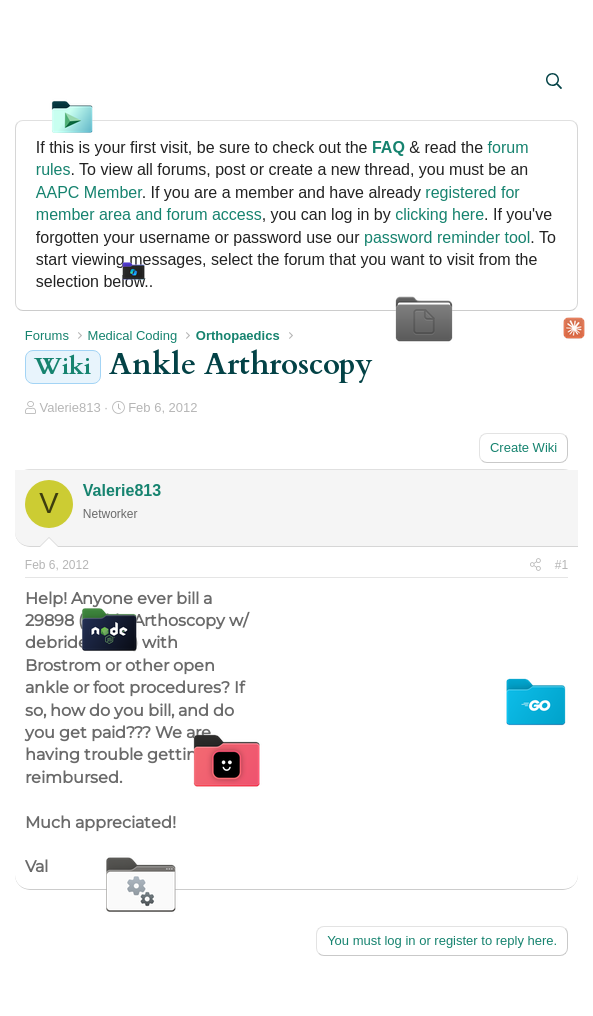 The height and width of the screenshot is (1016, 593). What do you see at coordinates (574, 328) in the screenshot?
I see `open the Claude AI assistant app` at bounding box center [574, 328].